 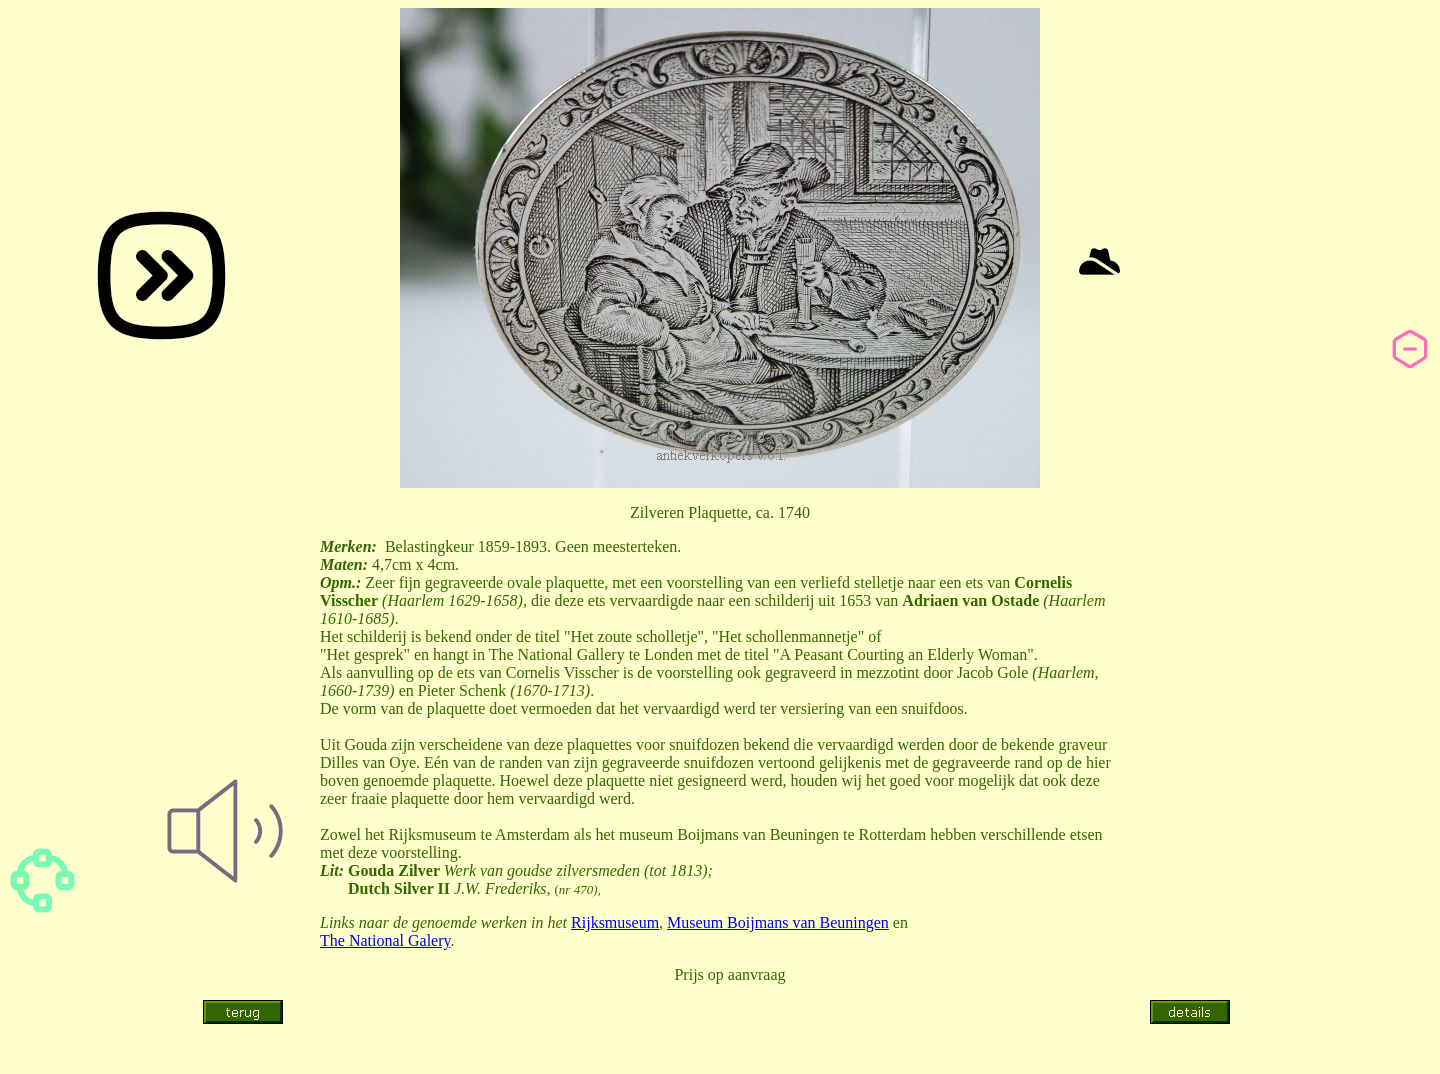 I want to click on skip forward or advance to next item, so click(x=161, y=275).